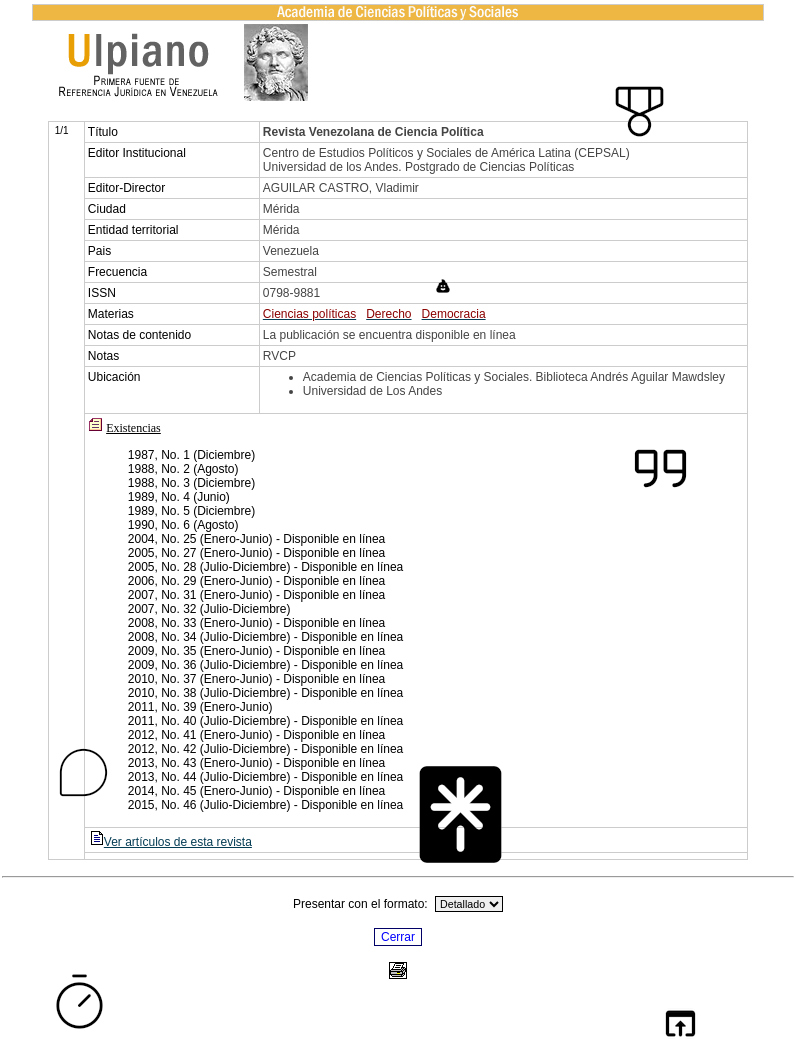 The width and height of the screenshot is (796, 1047). Describe the element at coordinates (460, 814) in the screenshot. I see `open linktree profile` at that location.